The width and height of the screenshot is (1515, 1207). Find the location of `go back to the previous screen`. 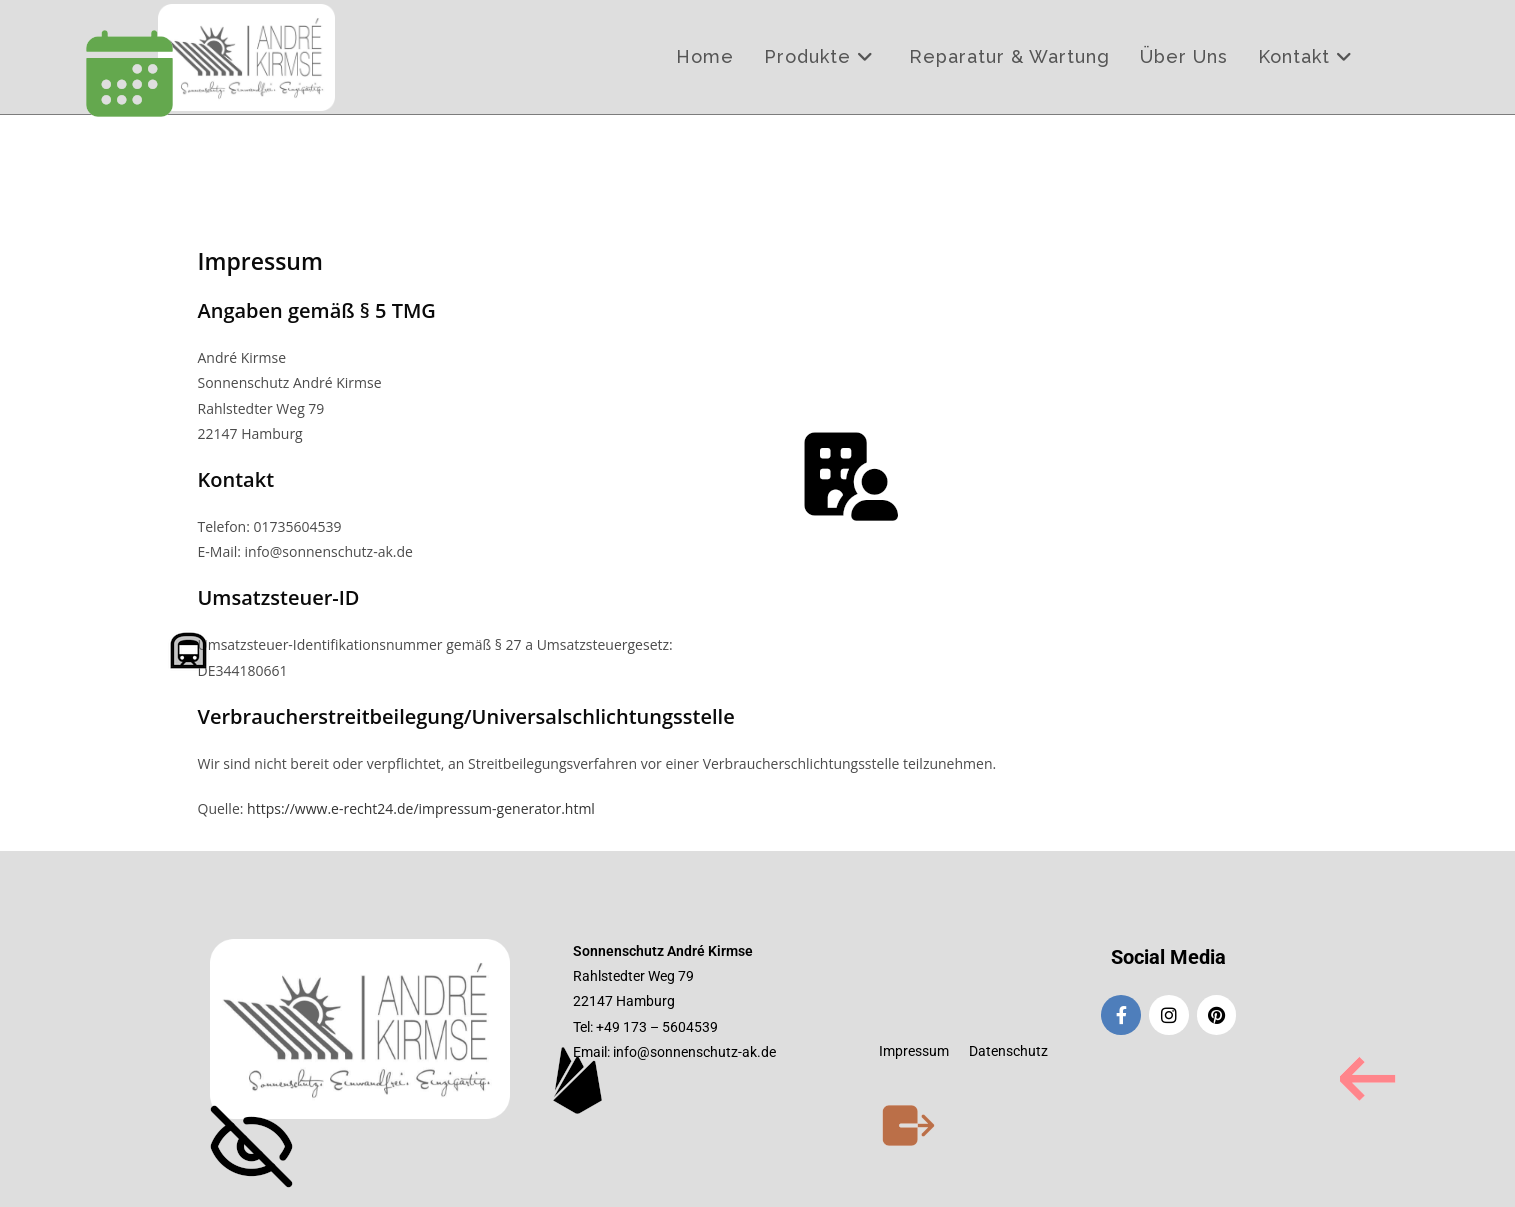

go back to the previous screen is located at coordinates (1371, 1080).